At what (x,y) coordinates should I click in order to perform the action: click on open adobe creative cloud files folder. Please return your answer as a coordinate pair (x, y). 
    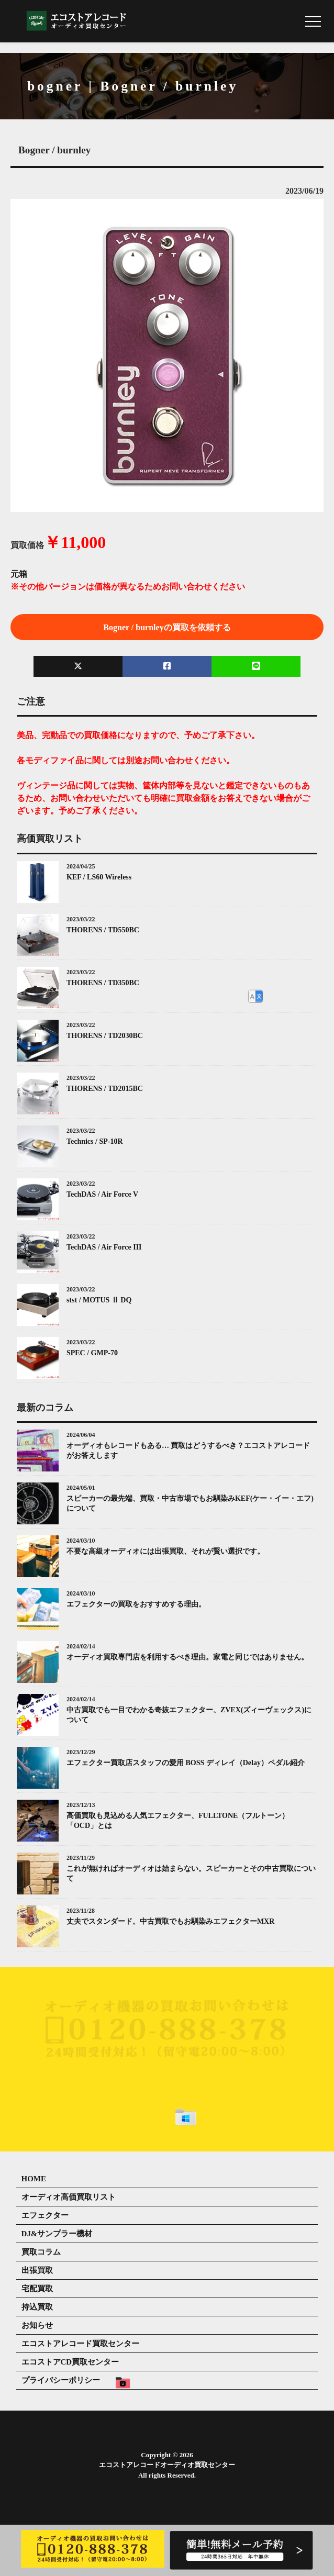
    Looking at the image, I should click on (123, 2383).